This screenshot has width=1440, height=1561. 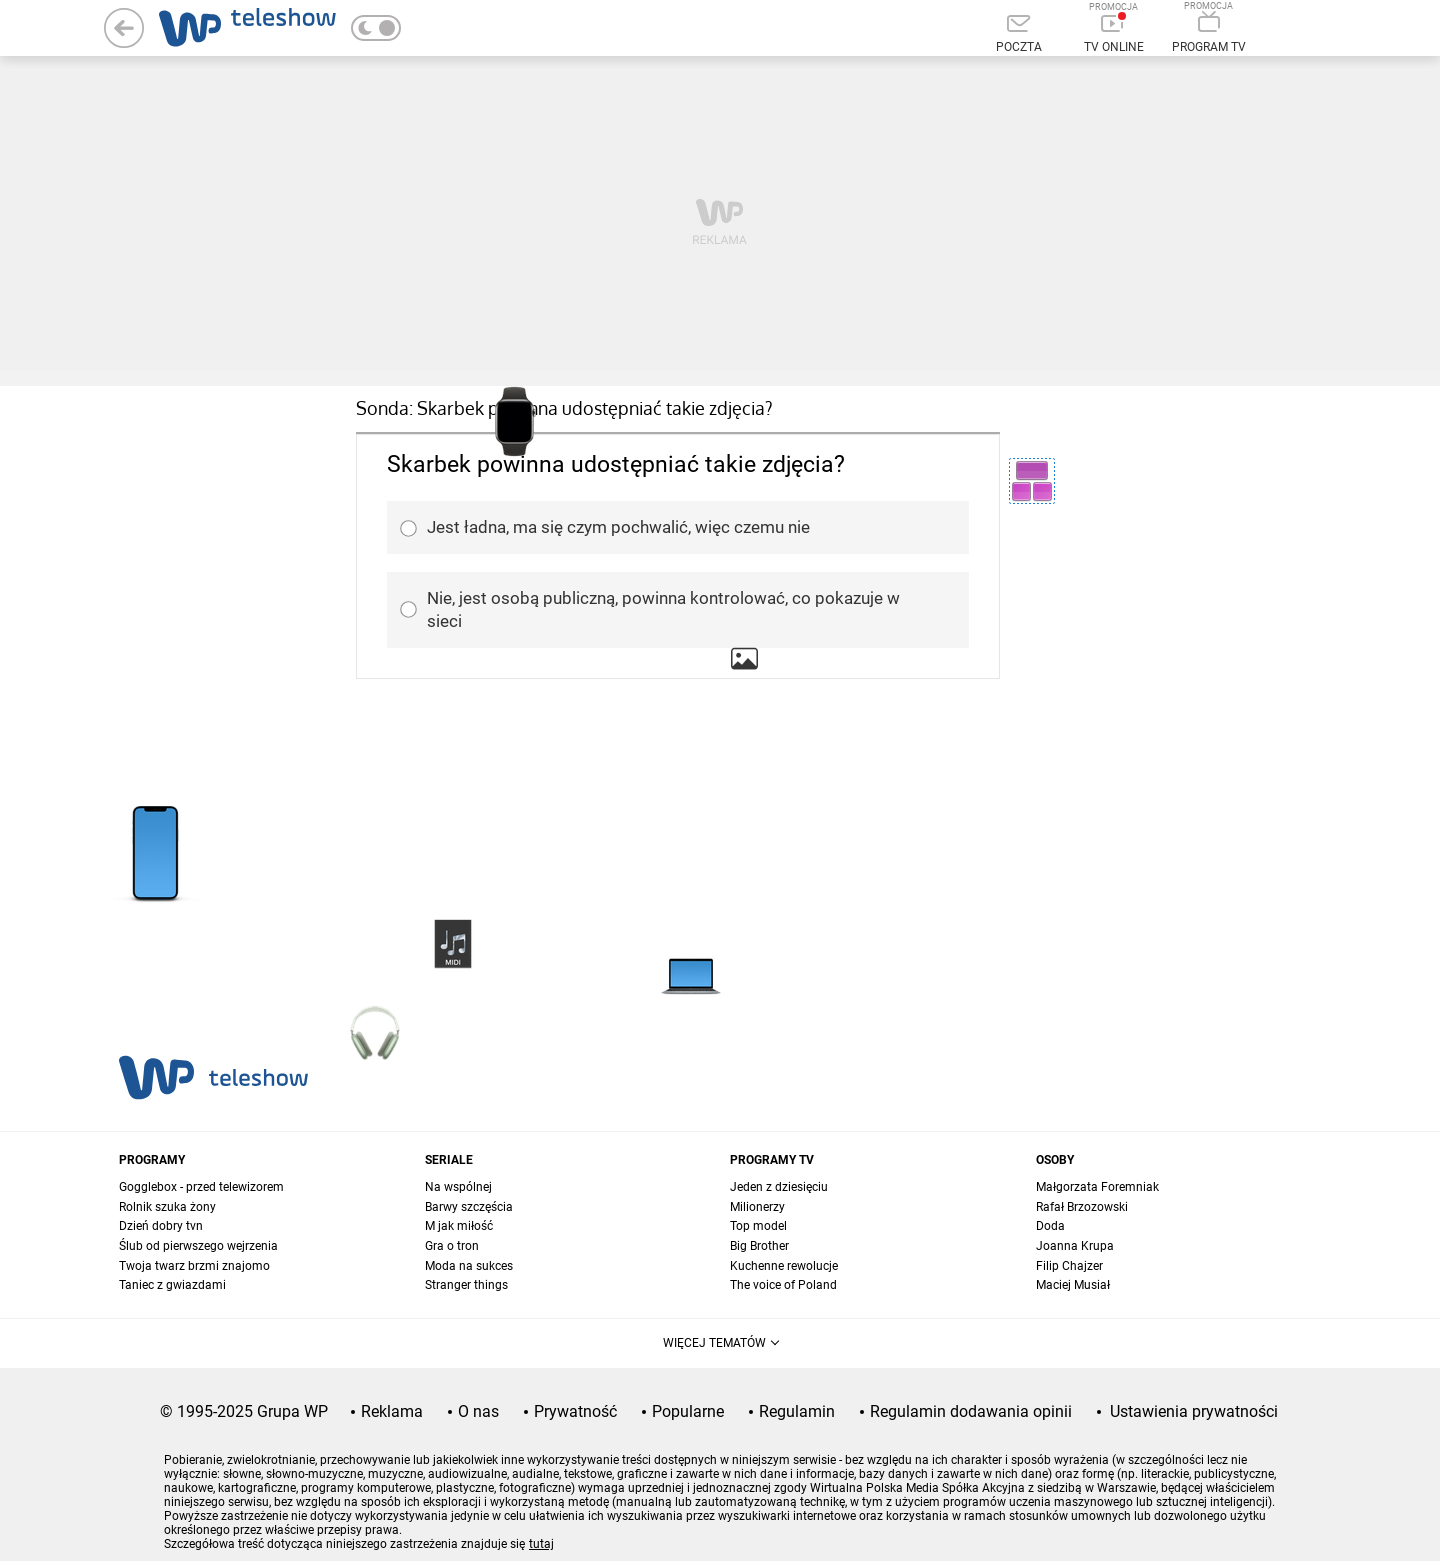 What do you see at coordinates (453, 945) in the screenshot?
I see `a standard MIDI file in GarageBand` at bounding box center [453, 945].